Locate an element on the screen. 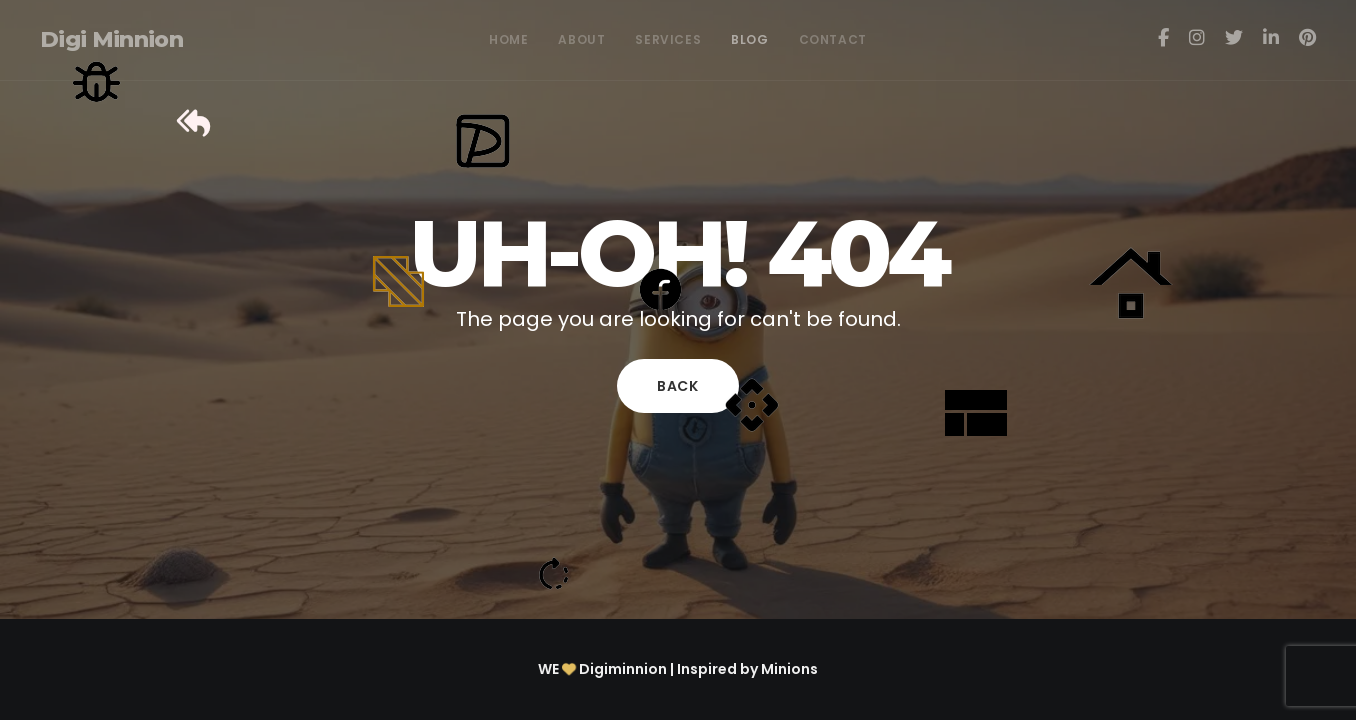 This screenshot has width=1356, height=720. switch to compact view mode is located at coordinates (974, 413).